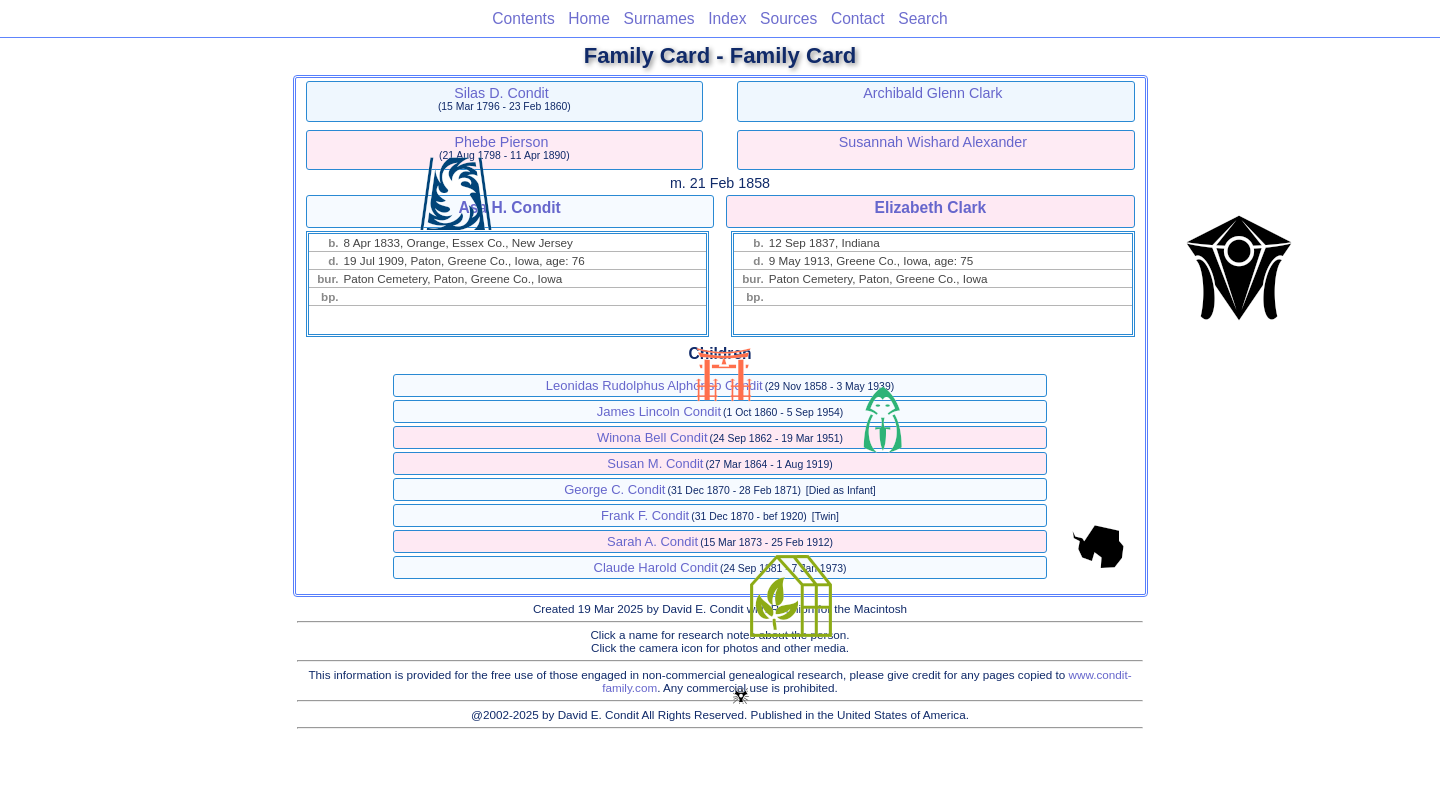  Describe the element at coordinates (883, 420) in the screenshot. I see `stealth or rogue character class selection` at that location.